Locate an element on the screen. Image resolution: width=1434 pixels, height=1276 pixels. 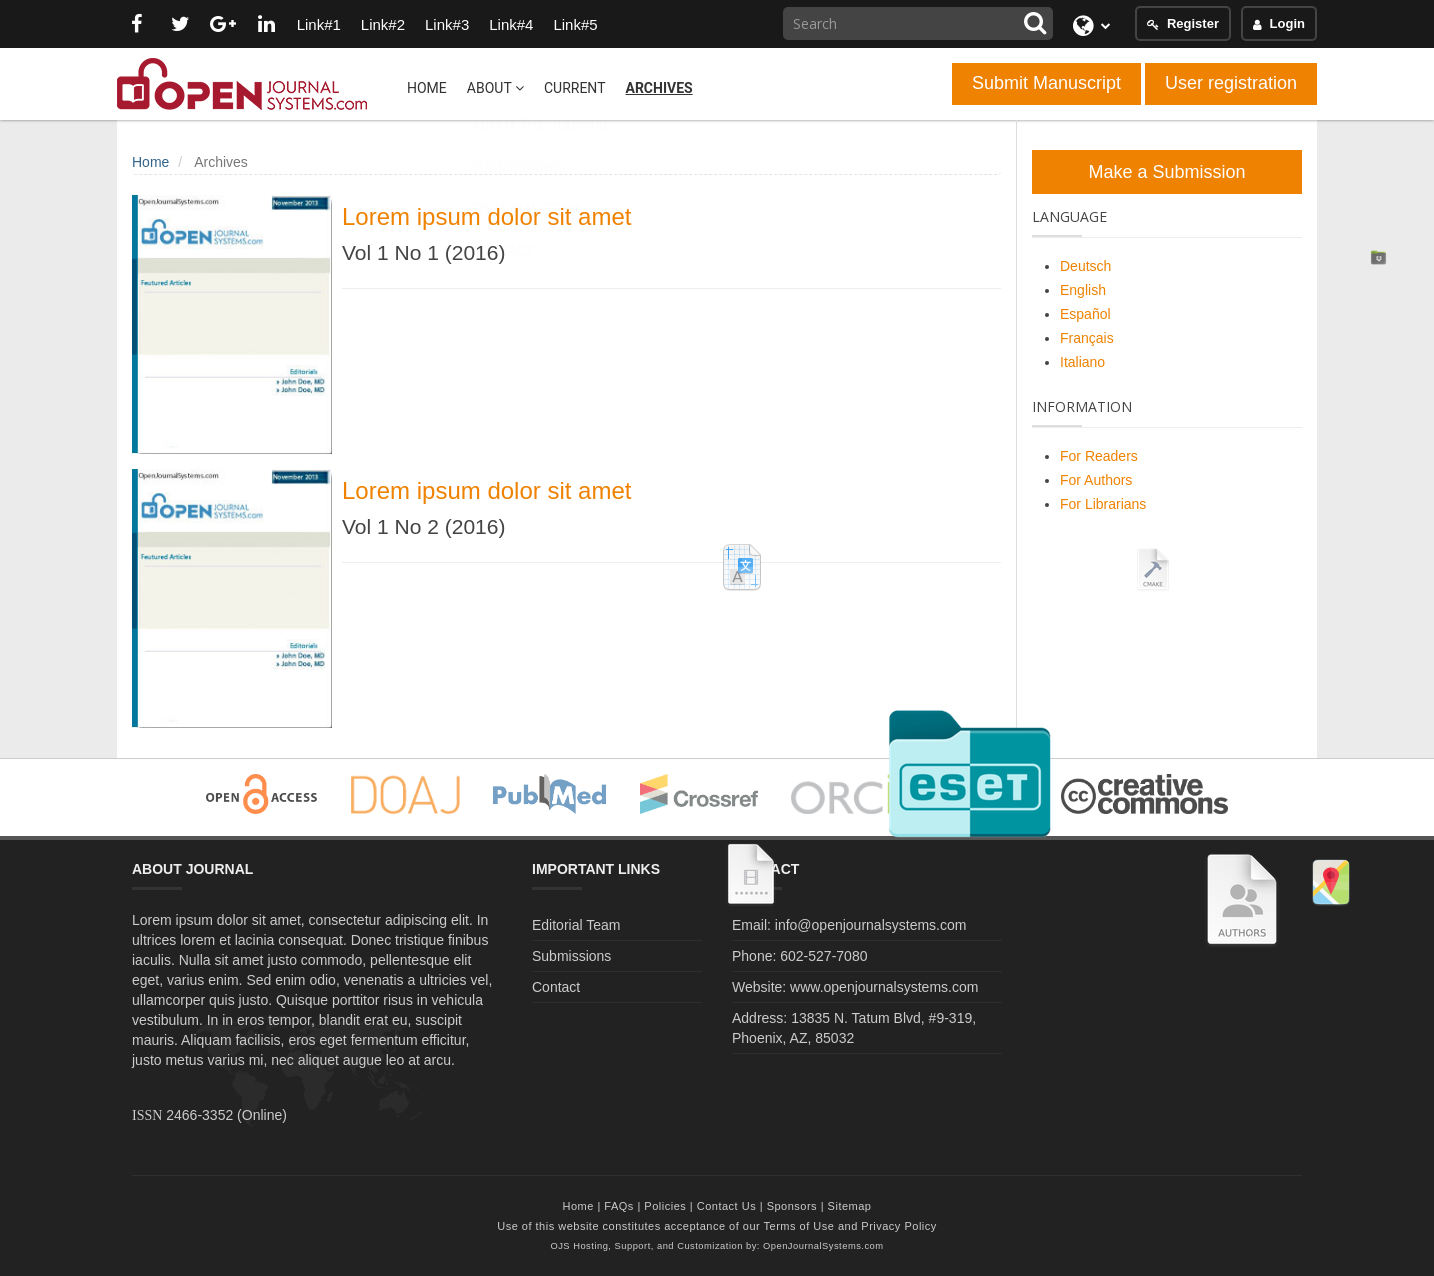
a cmake configuration file is located at coordinates (1153, 570).